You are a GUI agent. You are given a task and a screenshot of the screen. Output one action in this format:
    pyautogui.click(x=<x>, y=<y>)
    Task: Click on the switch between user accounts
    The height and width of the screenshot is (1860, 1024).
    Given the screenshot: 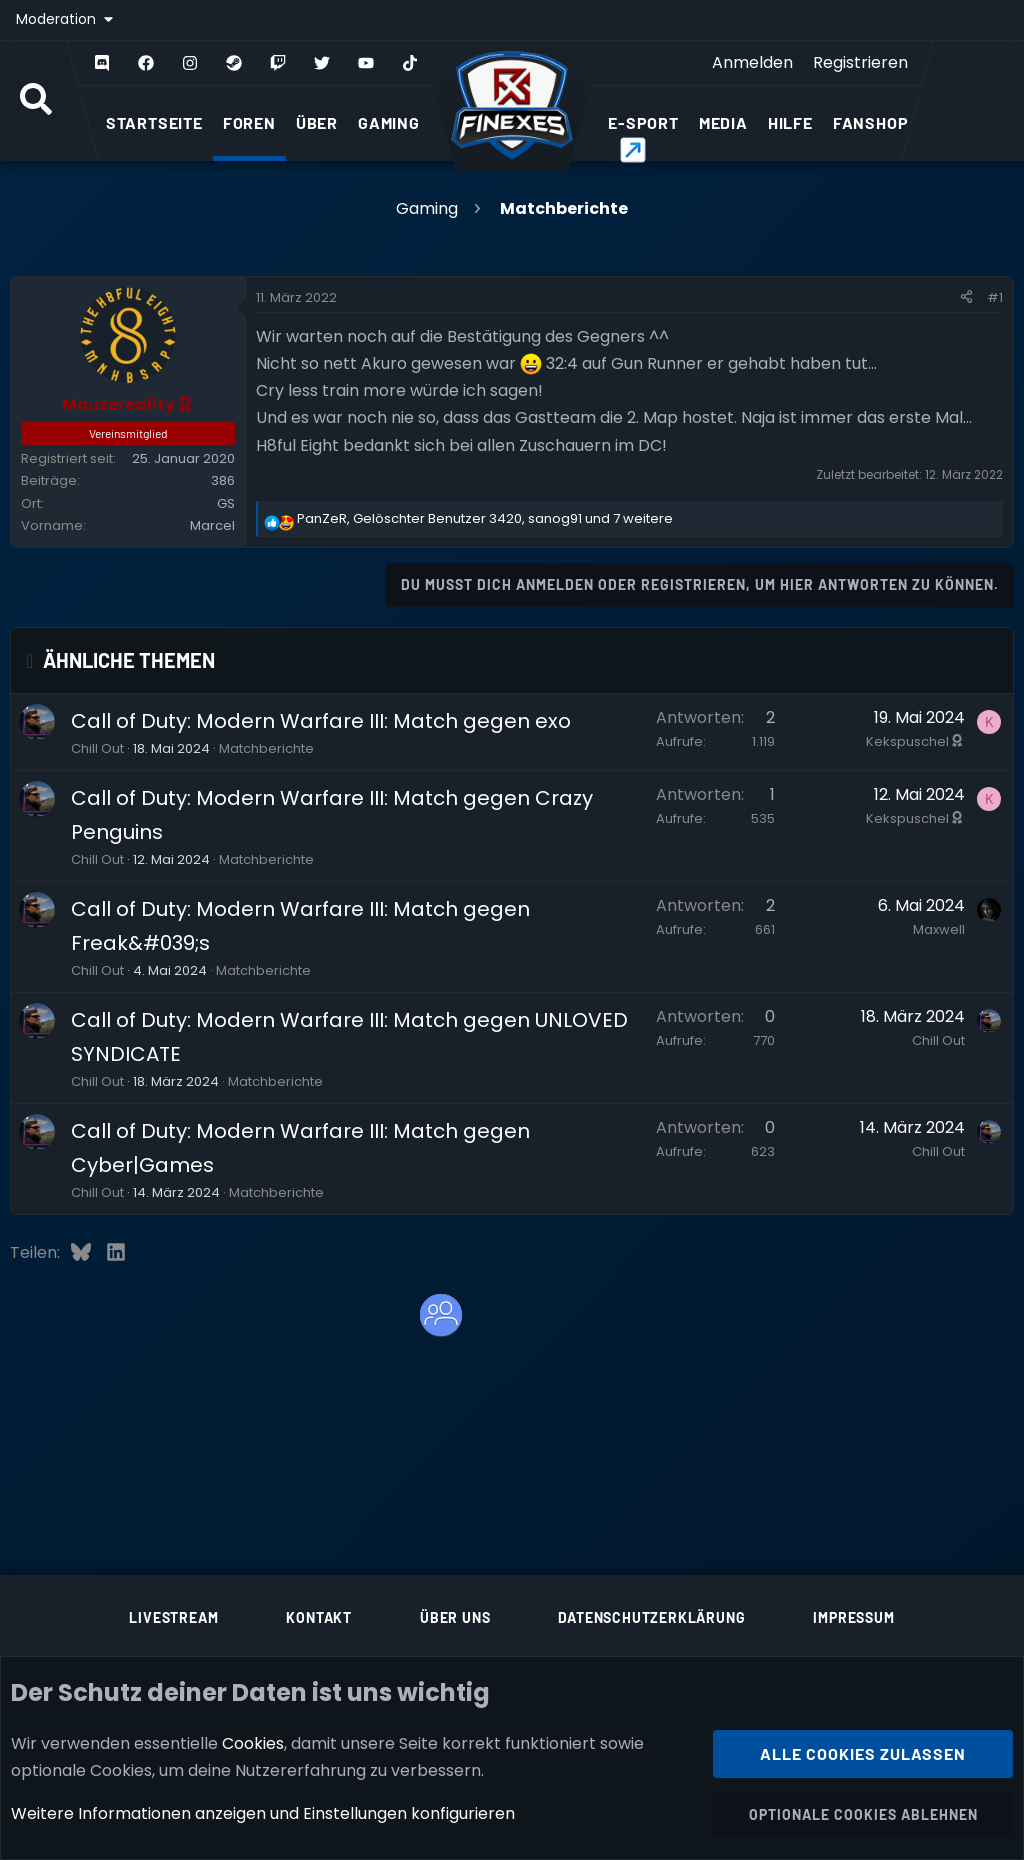 What is the action you would take?
    pyautogui.click(x=441, y=1315)
    